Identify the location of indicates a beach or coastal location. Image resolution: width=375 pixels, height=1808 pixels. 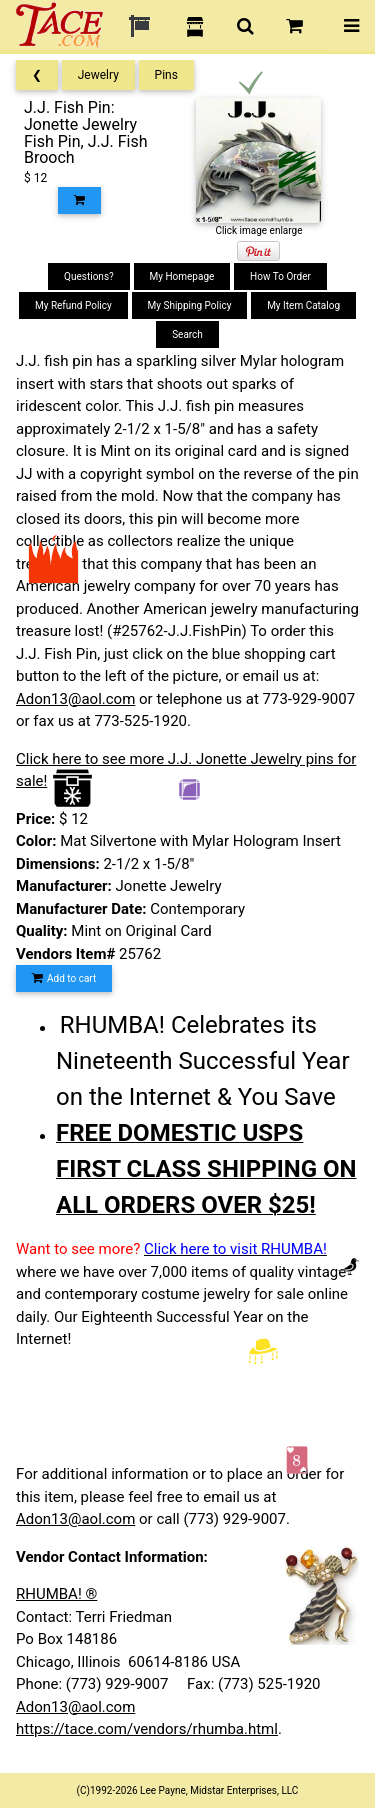
(348, 1266).